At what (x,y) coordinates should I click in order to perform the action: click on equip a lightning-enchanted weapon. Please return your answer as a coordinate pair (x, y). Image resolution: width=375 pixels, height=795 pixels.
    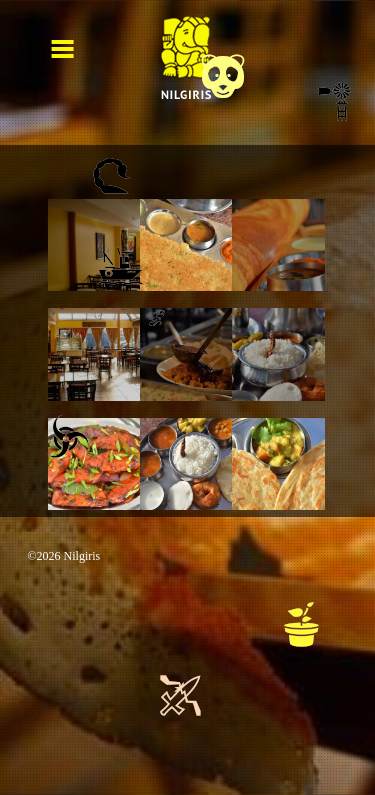
    Looking at the image, I should click on (180, 695).